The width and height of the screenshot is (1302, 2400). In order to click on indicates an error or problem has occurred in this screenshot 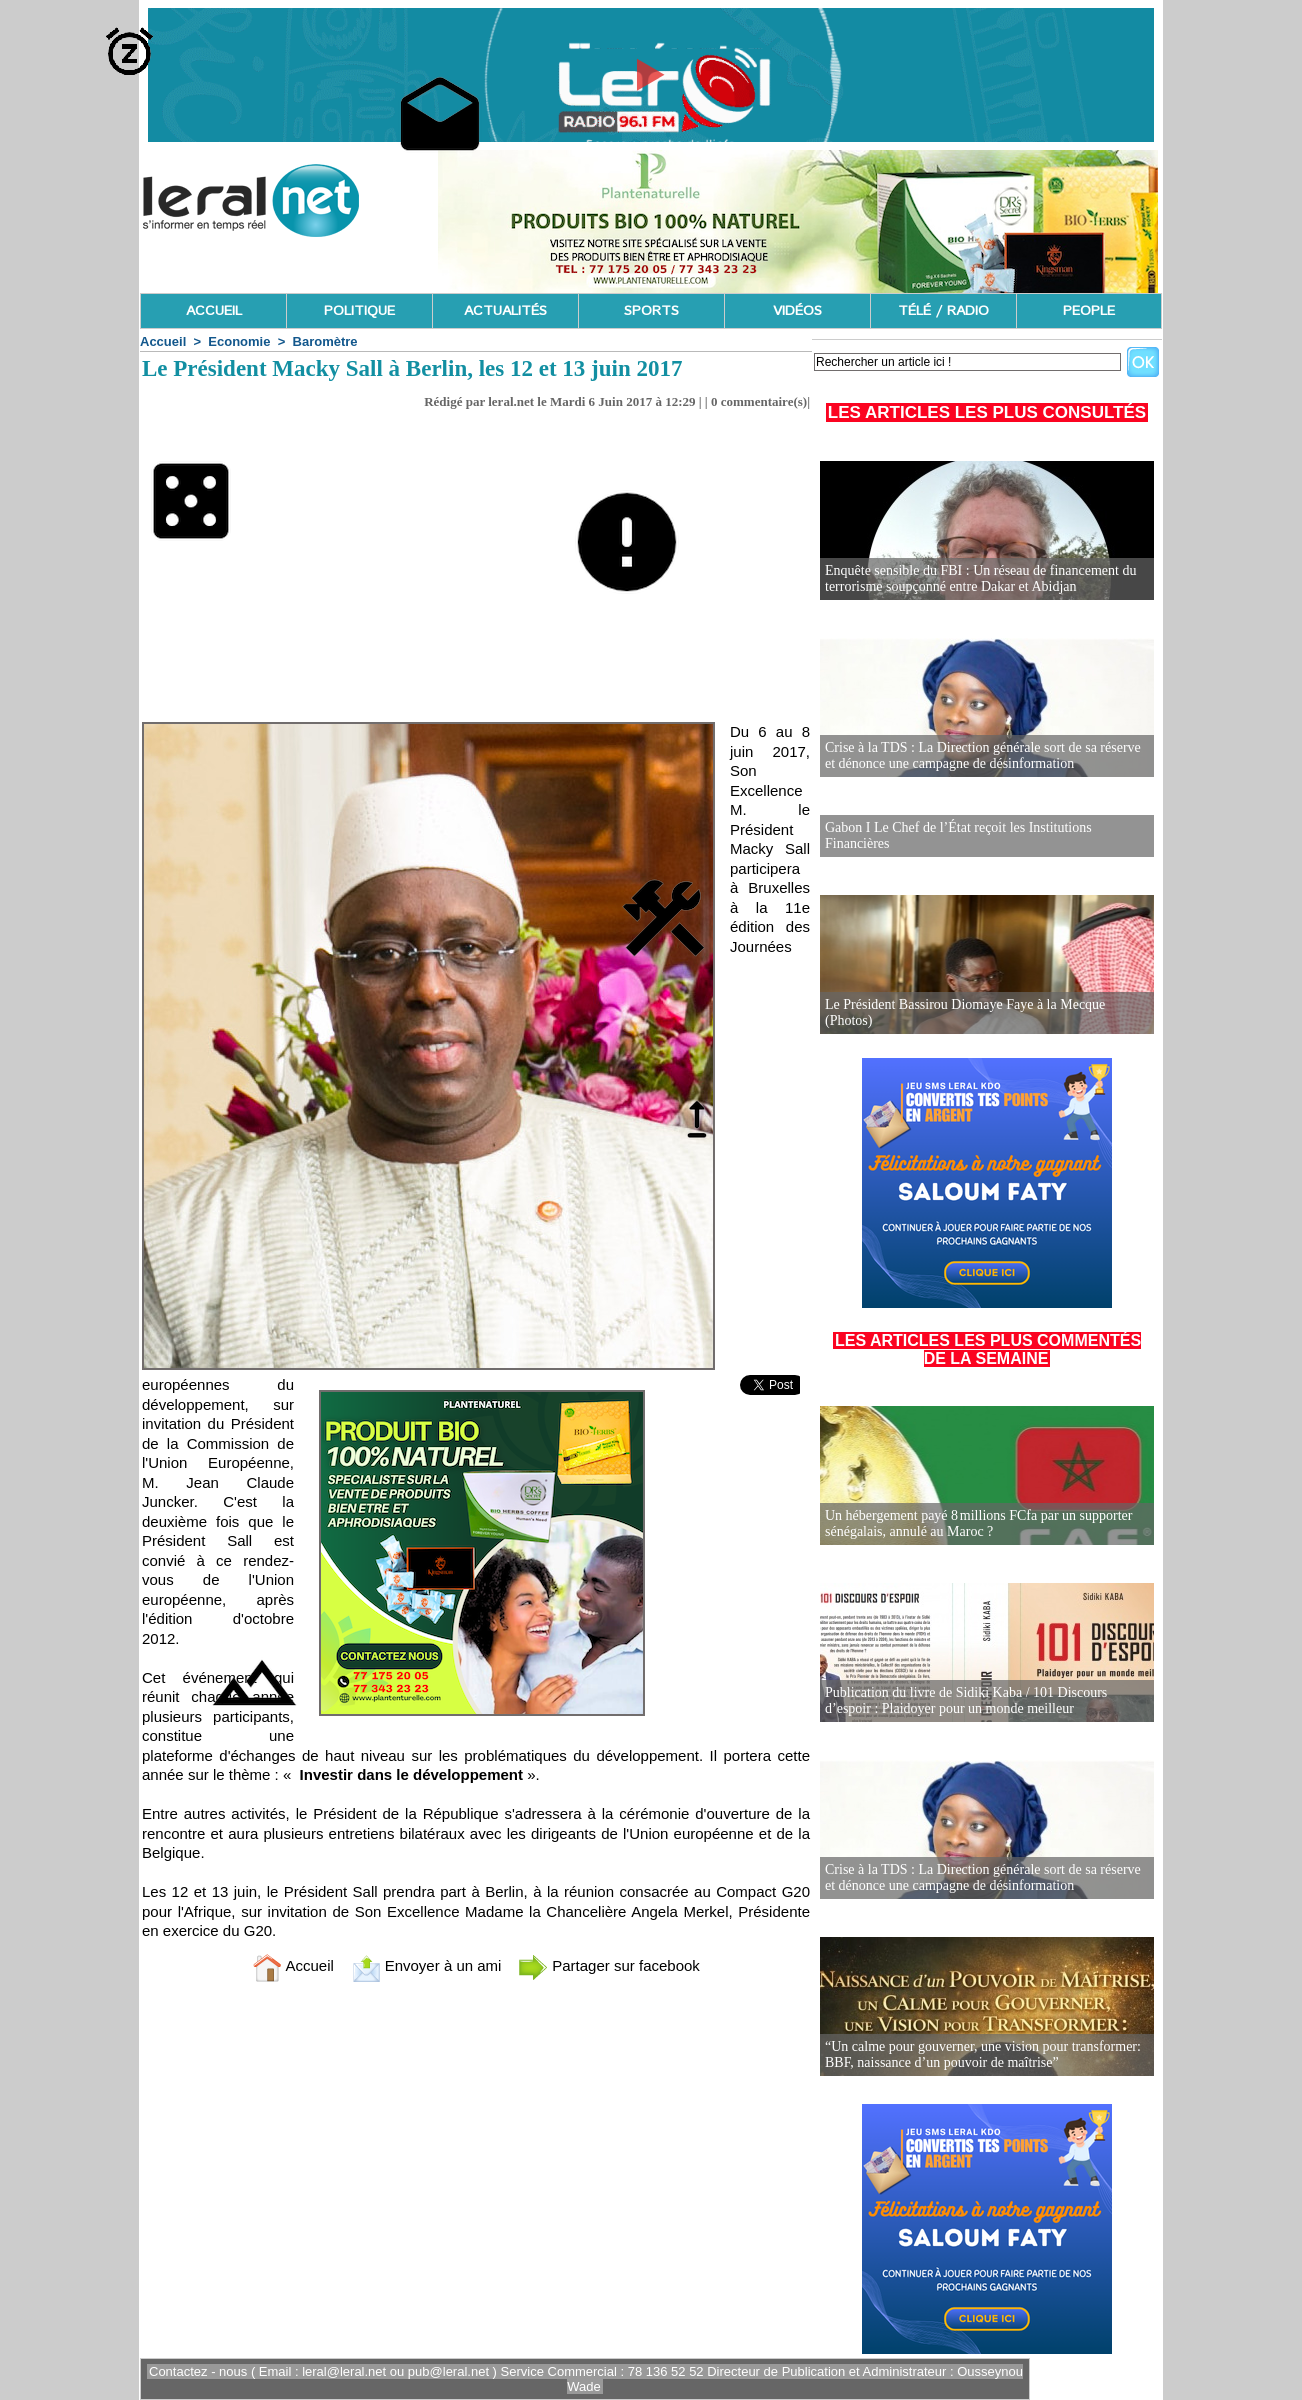, I will do `click(627, 542)`.